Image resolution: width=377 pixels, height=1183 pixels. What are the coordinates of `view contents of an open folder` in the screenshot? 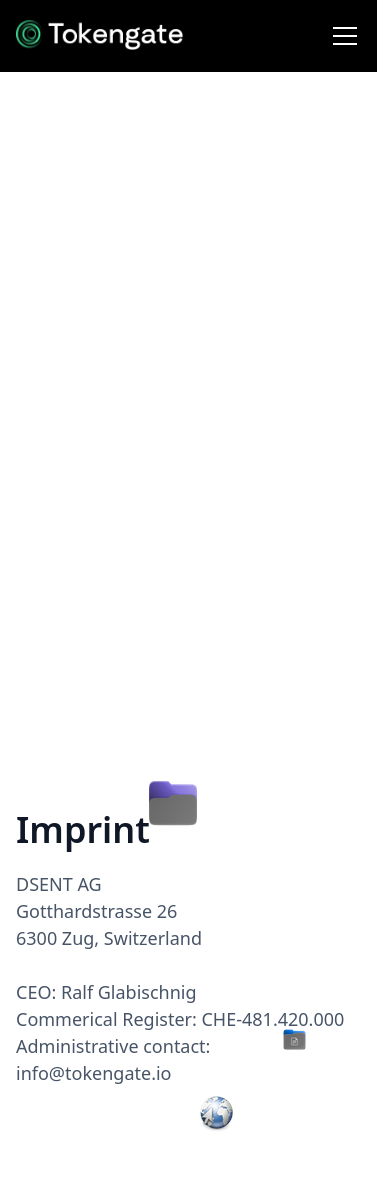 It's located at (173, 803).